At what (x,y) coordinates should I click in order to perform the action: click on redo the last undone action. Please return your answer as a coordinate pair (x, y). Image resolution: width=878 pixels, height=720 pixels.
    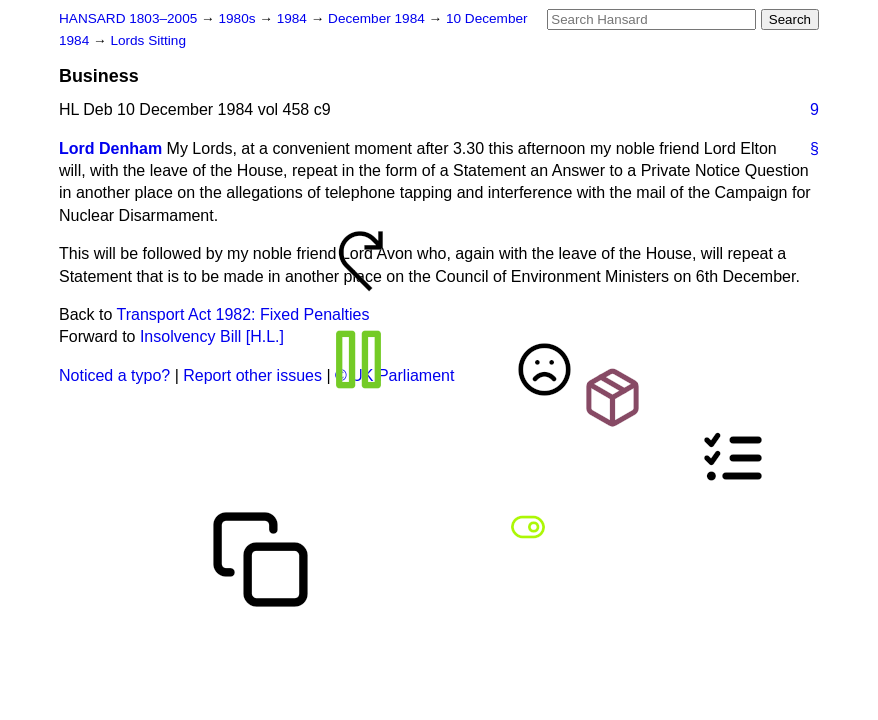
    Looking at the image, I should click on (362, 259).